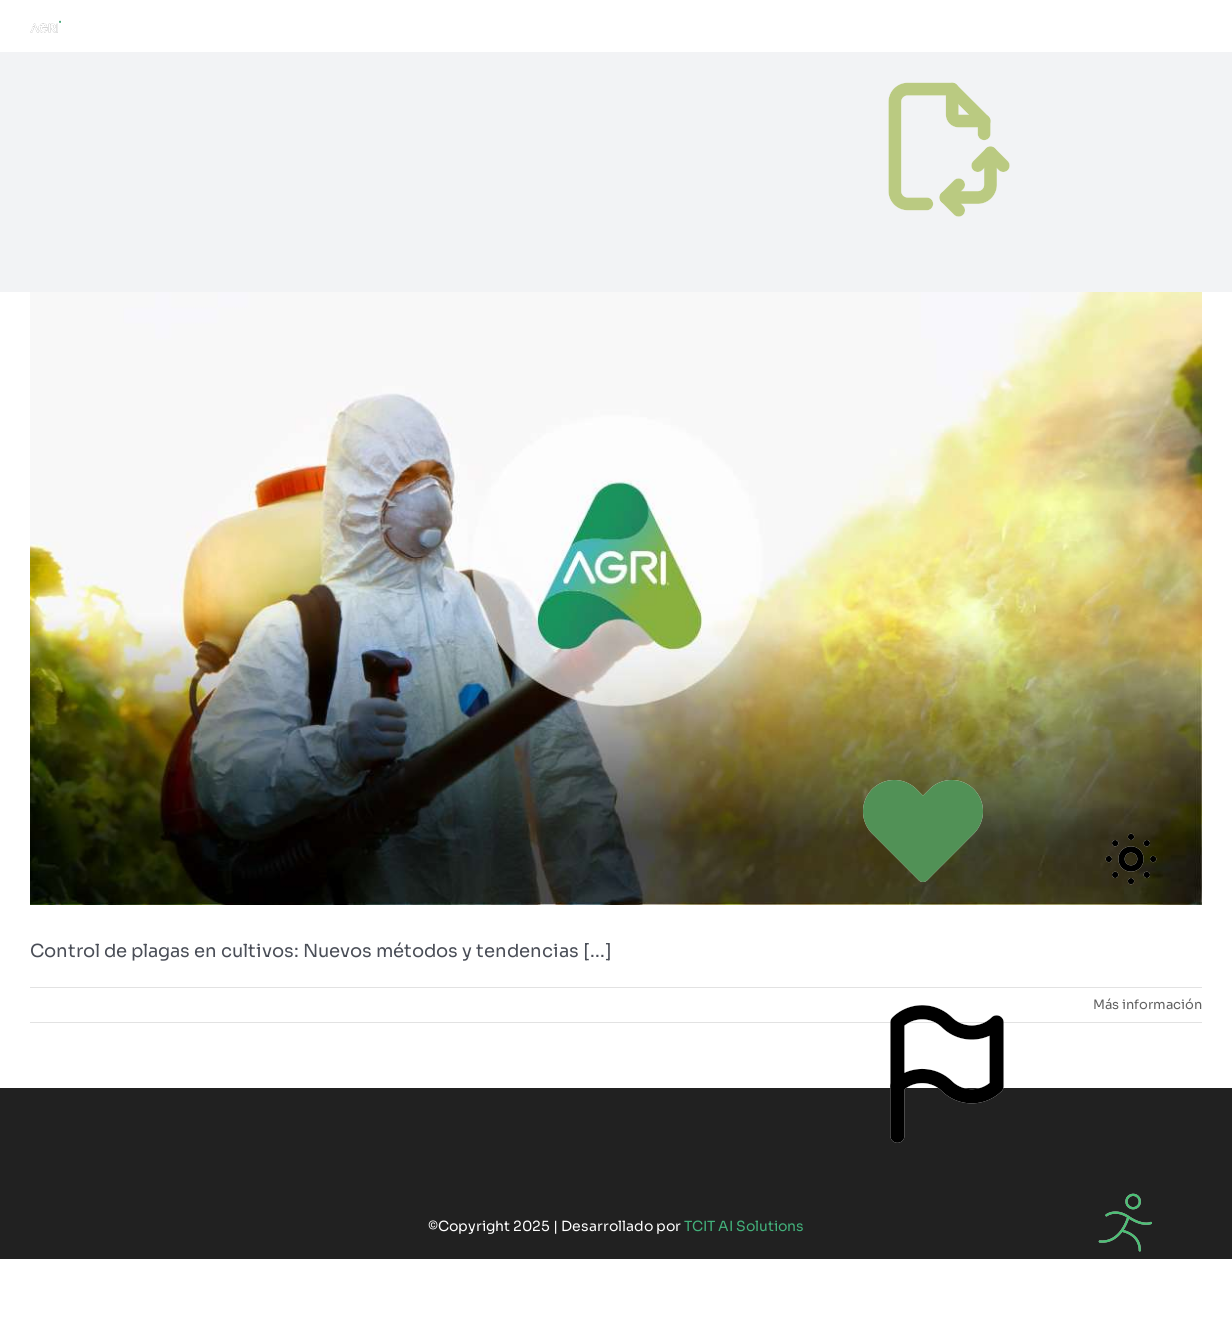 The height and width of the screenshot is (1318, 1232). Describe the element at coordinates (923, 828) in the screenshot. I see `add to favorites` at that location.